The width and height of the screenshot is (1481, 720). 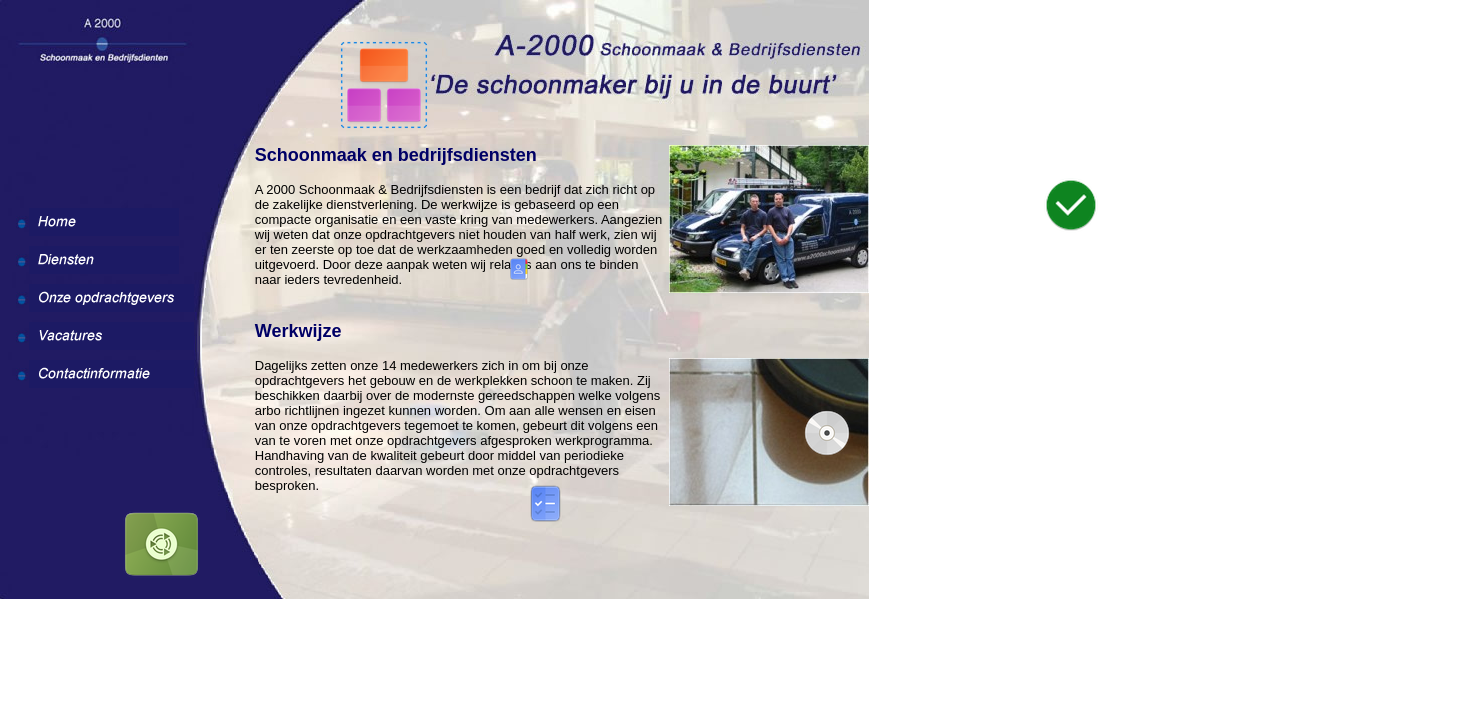 What do you see at coordinates (827, 433) in the screenshot?
I see `access CD/DVD drive contents` at bounding box center [827, 433].